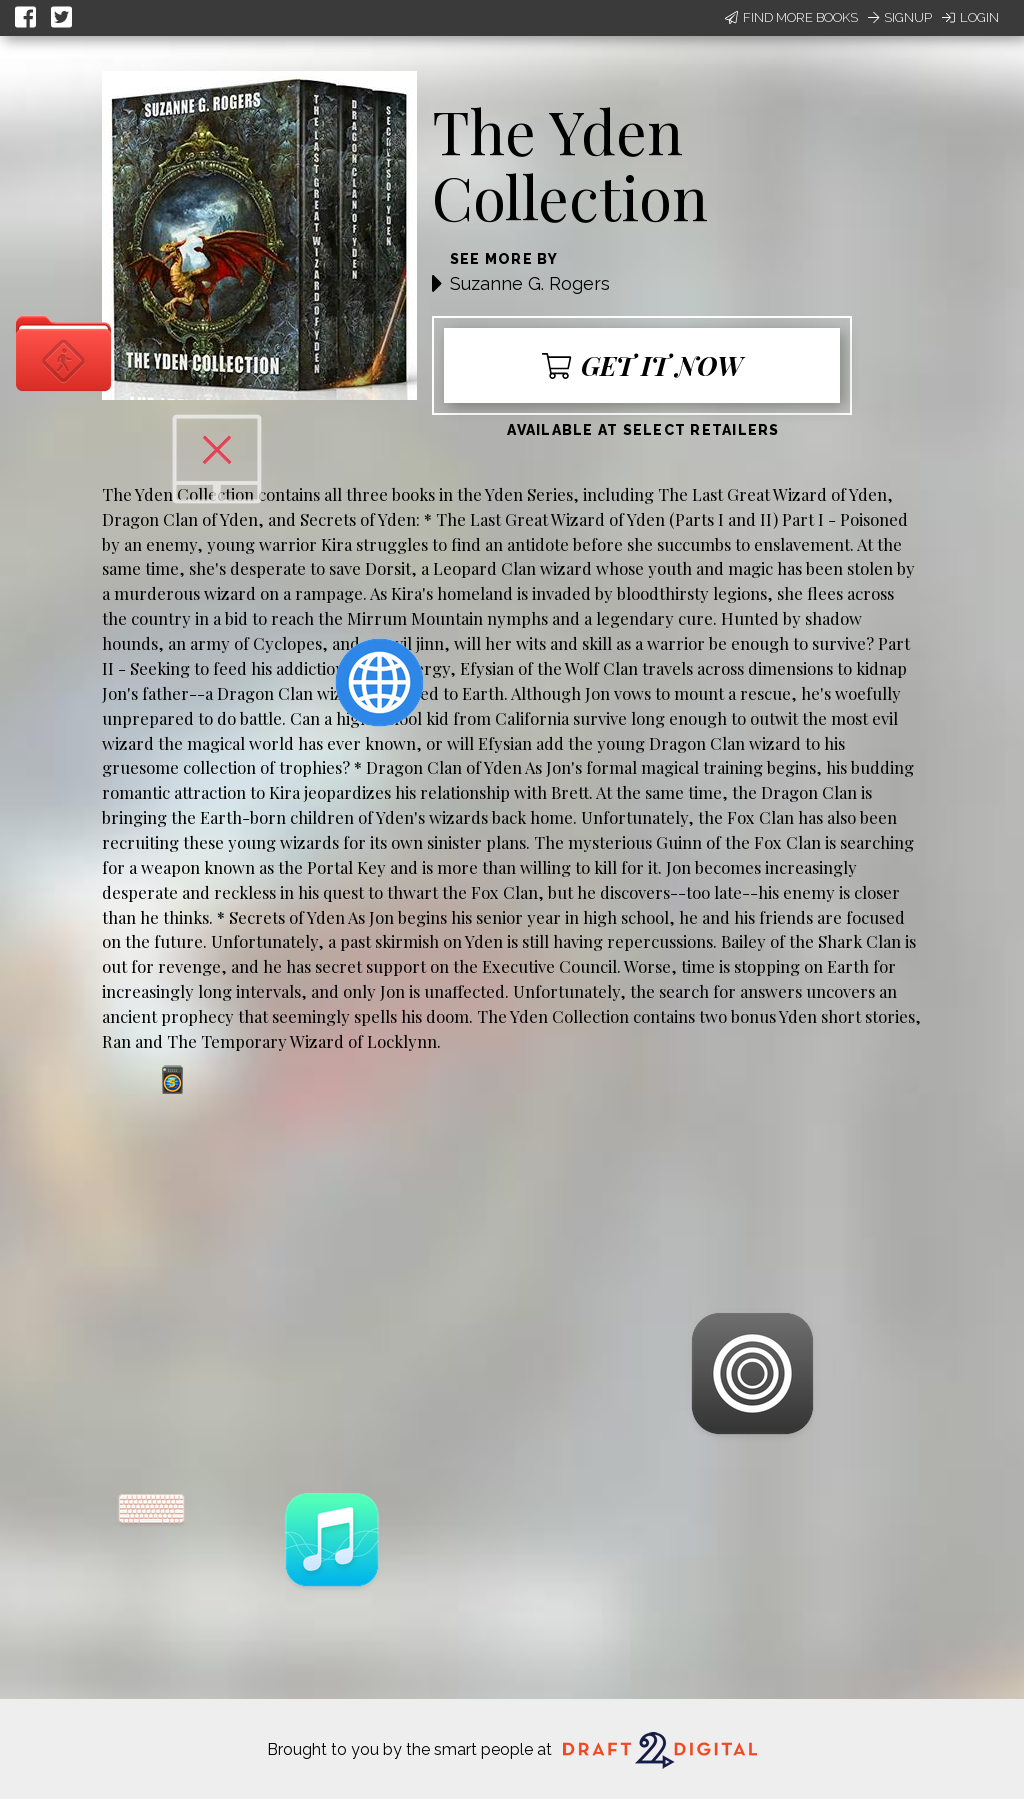 The height and width of the screenshot is (1799, 1024). What do you see at coordinates (172, 1079) in the screenshot?
I see `access RAID 5 storage configuration` at bounding box center [172, 1079].